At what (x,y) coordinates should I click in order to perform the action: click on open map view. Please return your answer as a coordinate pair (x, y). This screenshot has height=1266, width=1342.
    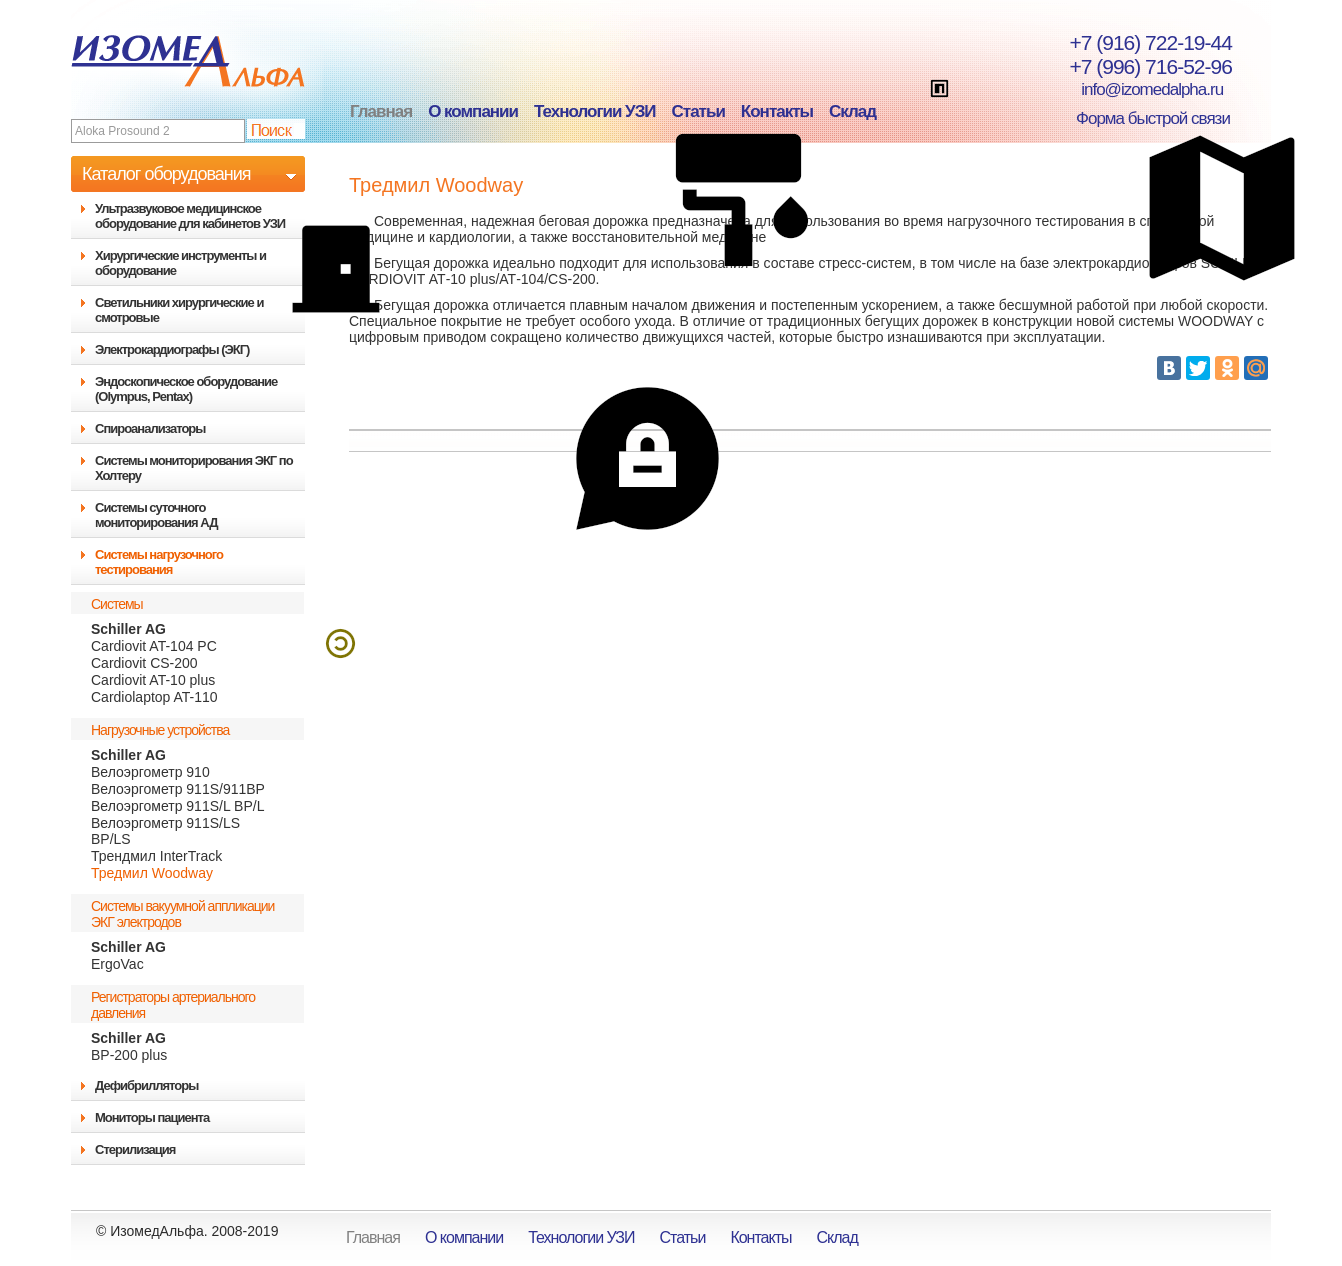
    Looking at the image, I should click on (1222, 208).